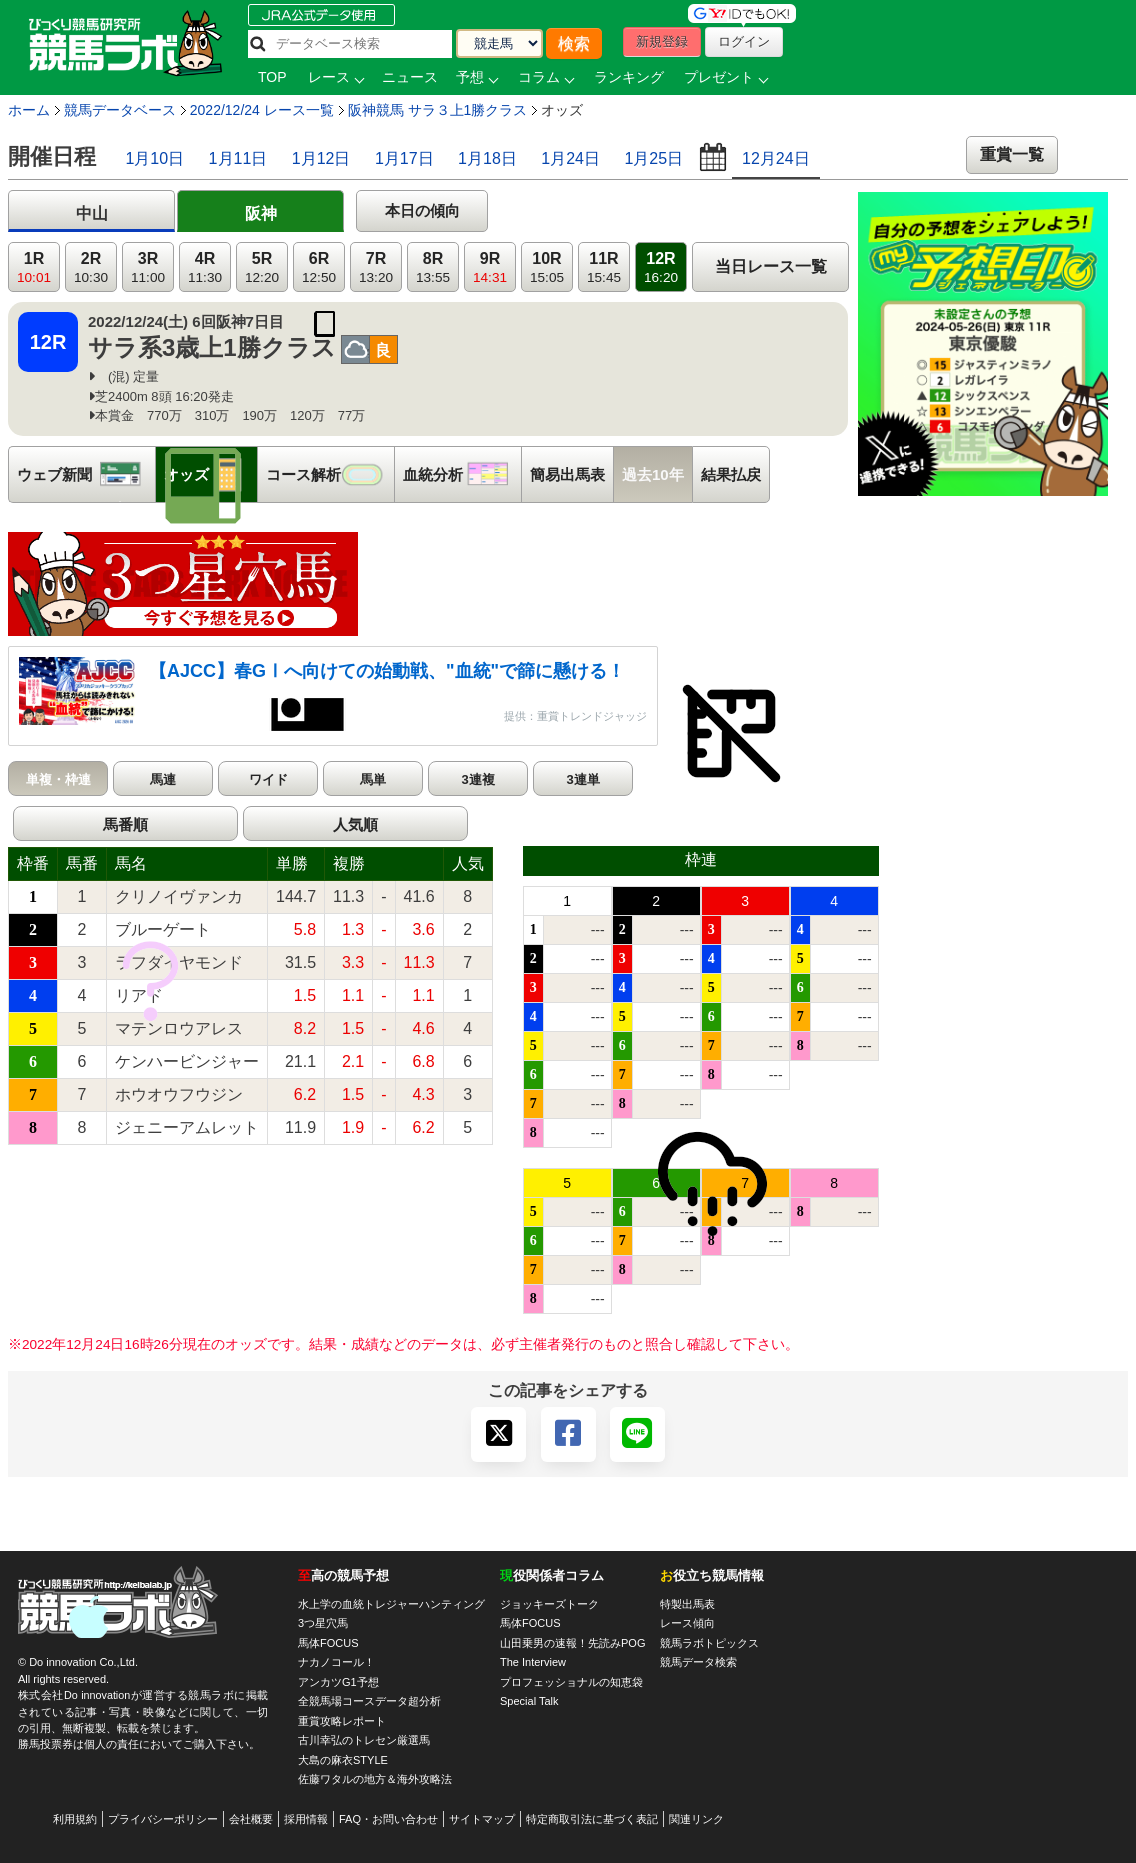 This screenshot has height=1863, width=1136. Describe the element at coordinates (307, 714) in the screenshot. I see `select first class or suite seating` at that location.